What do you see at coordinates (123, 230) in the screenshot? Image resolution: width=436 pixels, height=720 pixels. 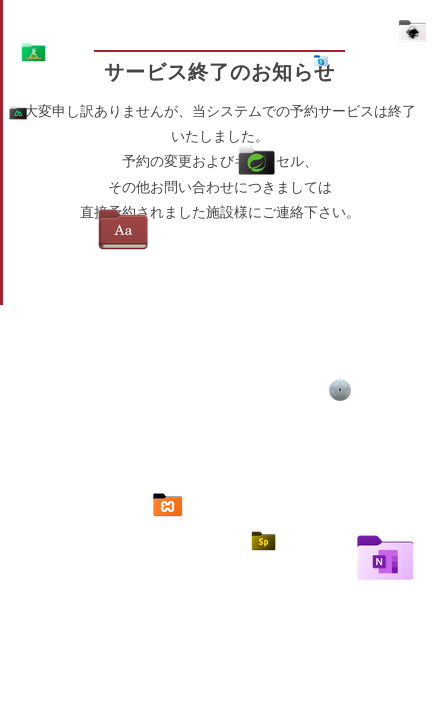 I see `open dictionary or reference folder` at bounding box center [123, 230].